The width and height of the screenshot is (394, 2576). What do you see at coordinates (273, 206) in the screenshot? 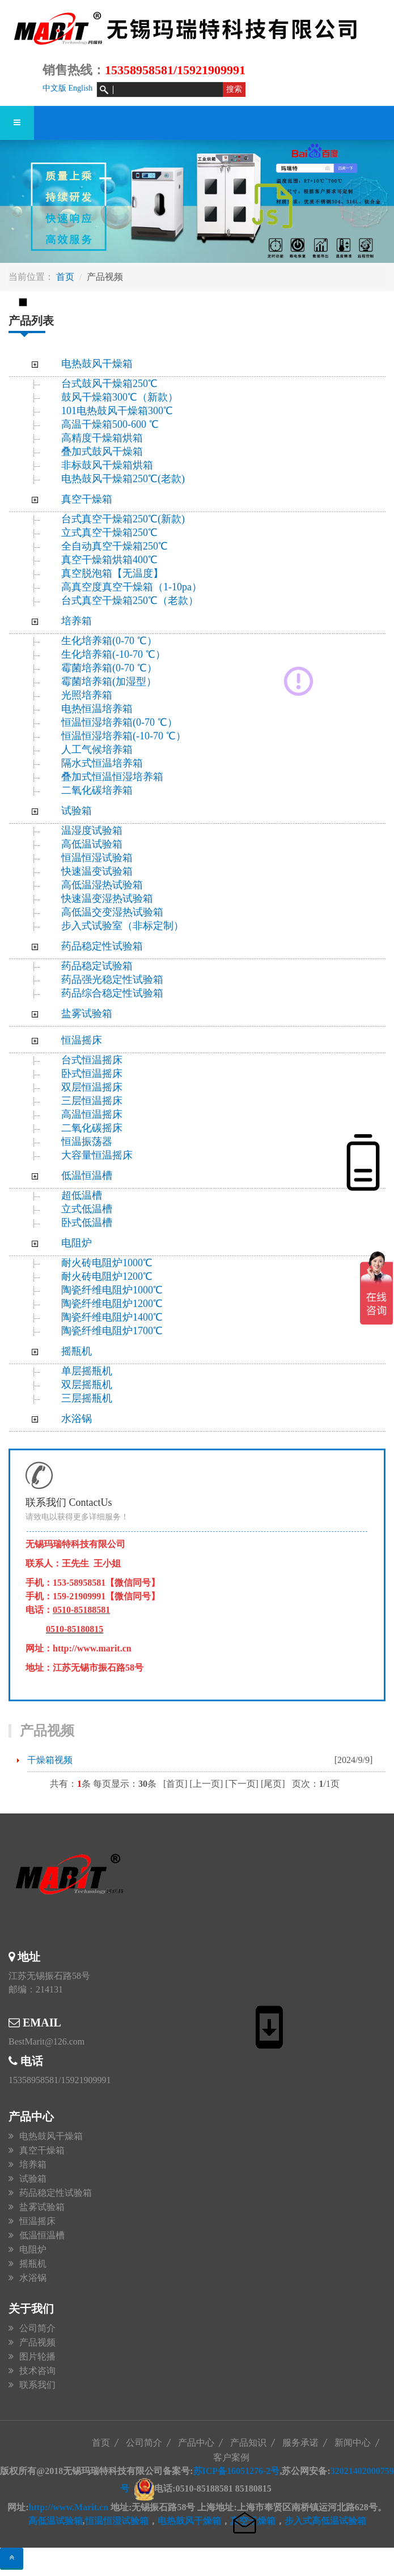
I see `javascript file indicator` at bounding box center [273, 206].